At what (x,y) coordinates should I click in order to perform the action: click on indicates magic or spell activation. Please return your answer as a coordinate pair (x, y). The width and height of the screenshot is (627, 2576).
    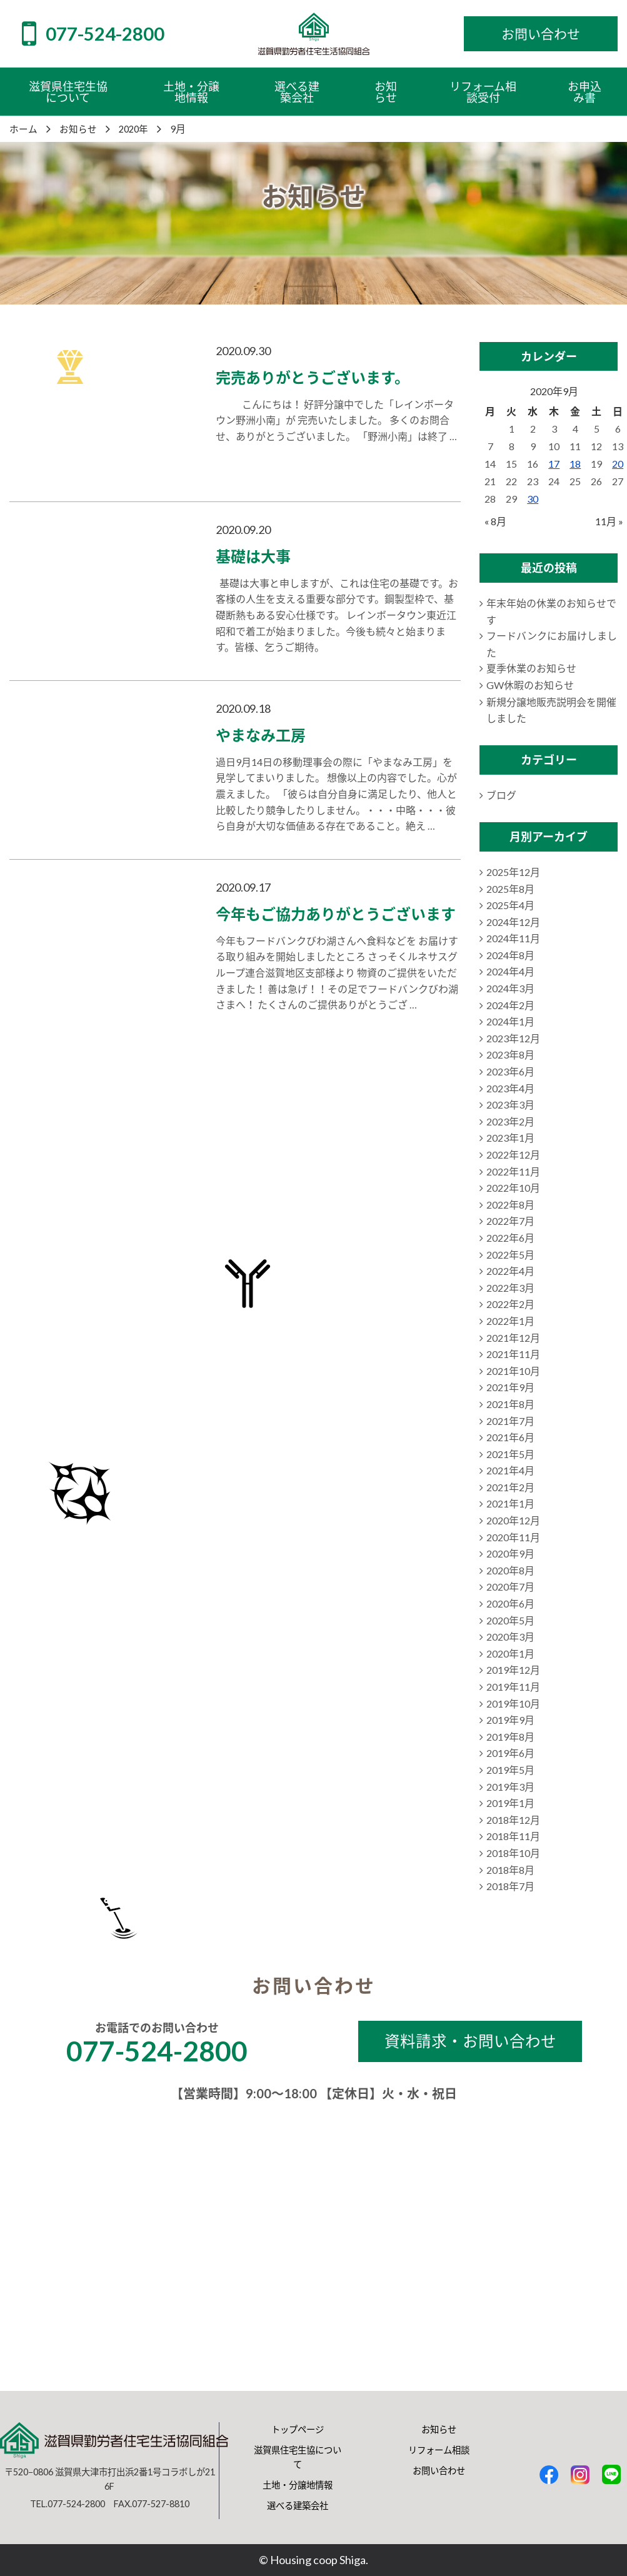
    Looking at the image, I should click on (80, 1492).